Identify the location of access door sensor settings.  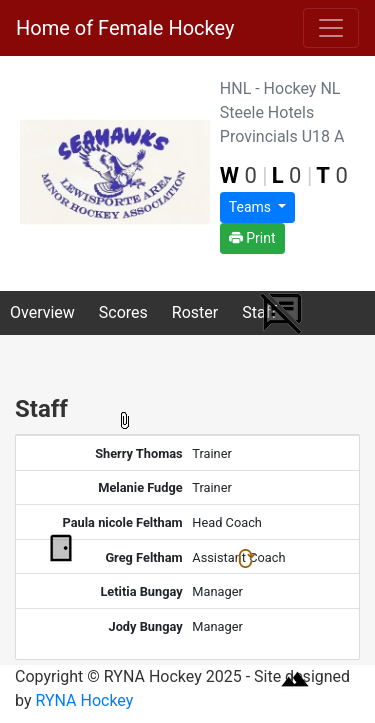
(61, 548).